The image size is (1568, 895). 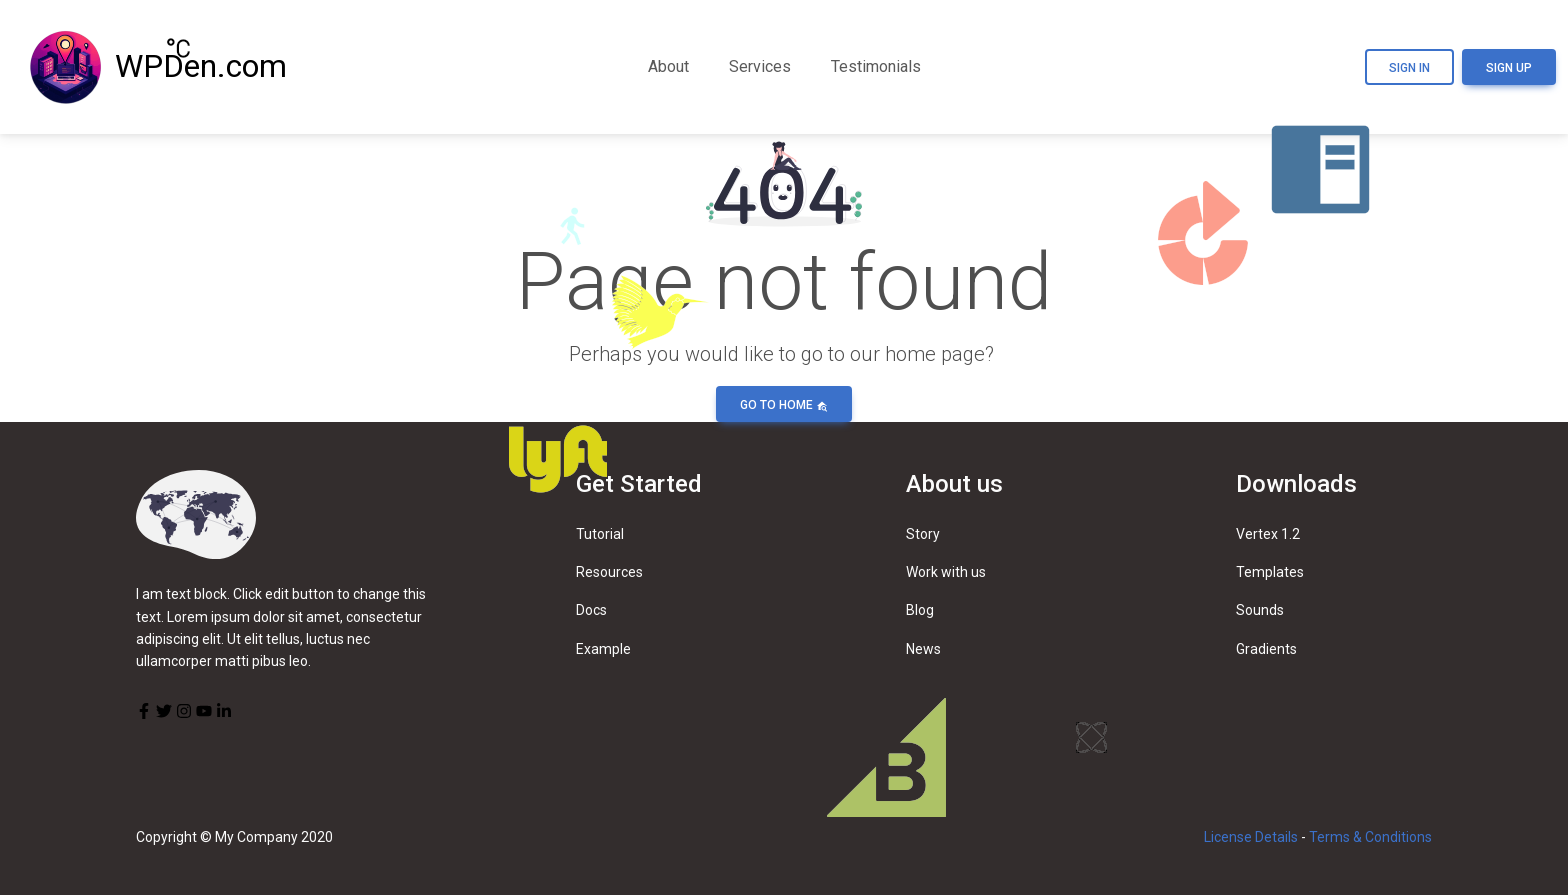 I want to click on indicates temperature displayed in celsius, so click(x=179, y=48).